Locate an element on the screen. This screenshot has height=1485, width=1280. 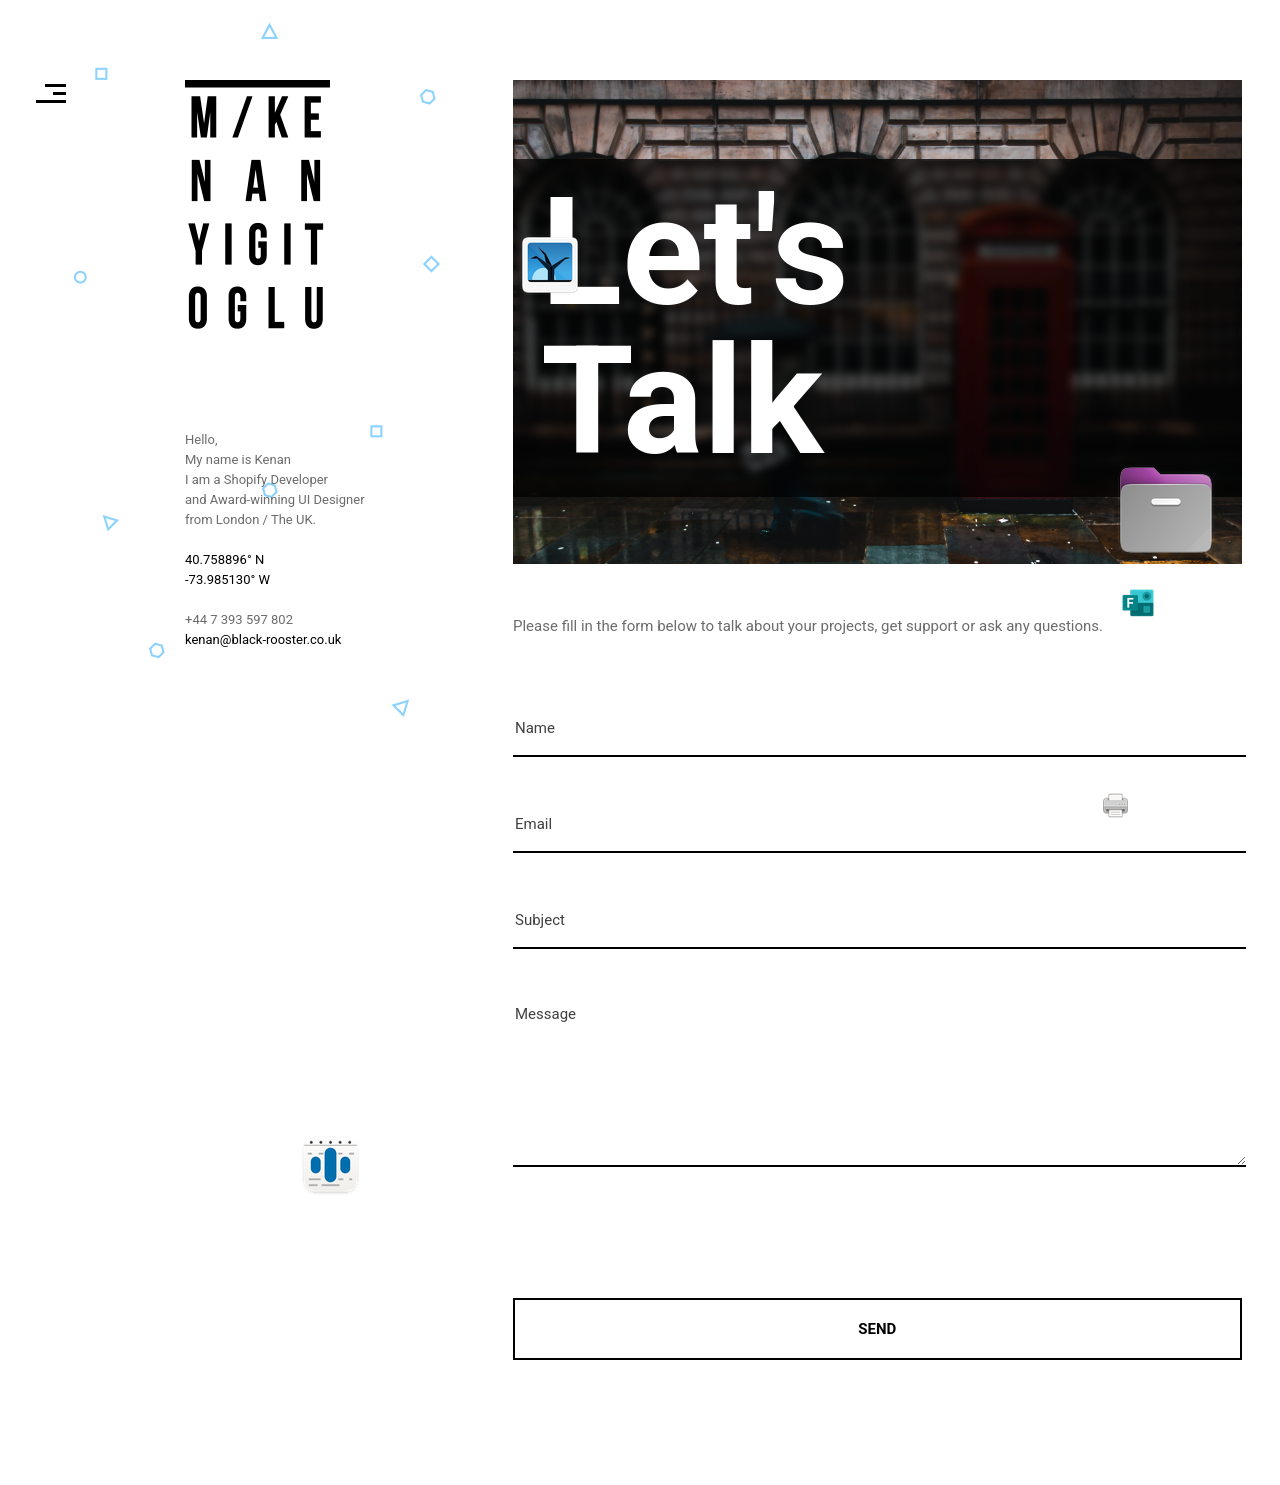
print the current document is located at coordinates (1115, 805).